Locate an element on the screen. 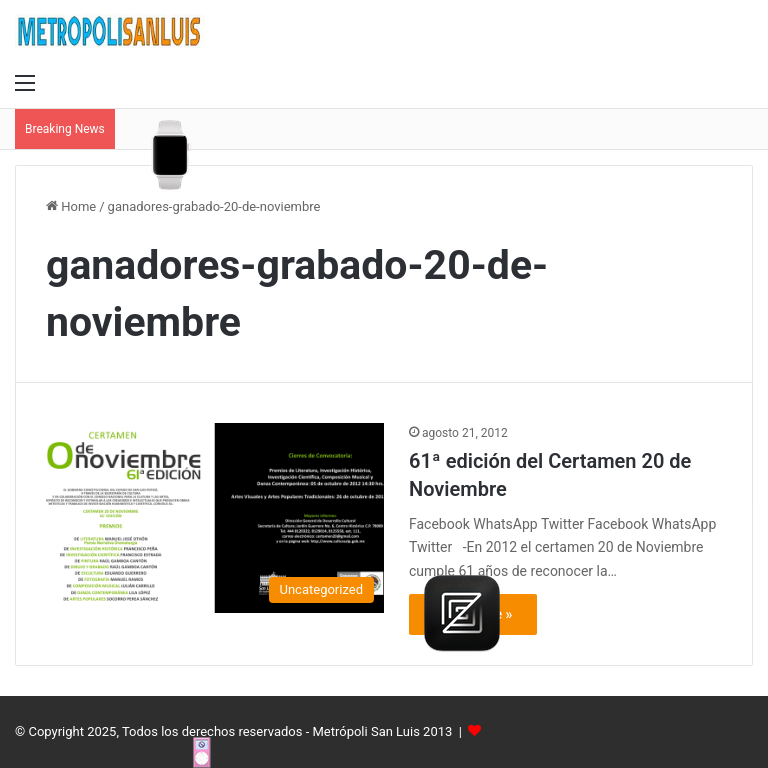 The image size is (768, 768). iPod mini device in pink color is located at coordinates (201, 752).